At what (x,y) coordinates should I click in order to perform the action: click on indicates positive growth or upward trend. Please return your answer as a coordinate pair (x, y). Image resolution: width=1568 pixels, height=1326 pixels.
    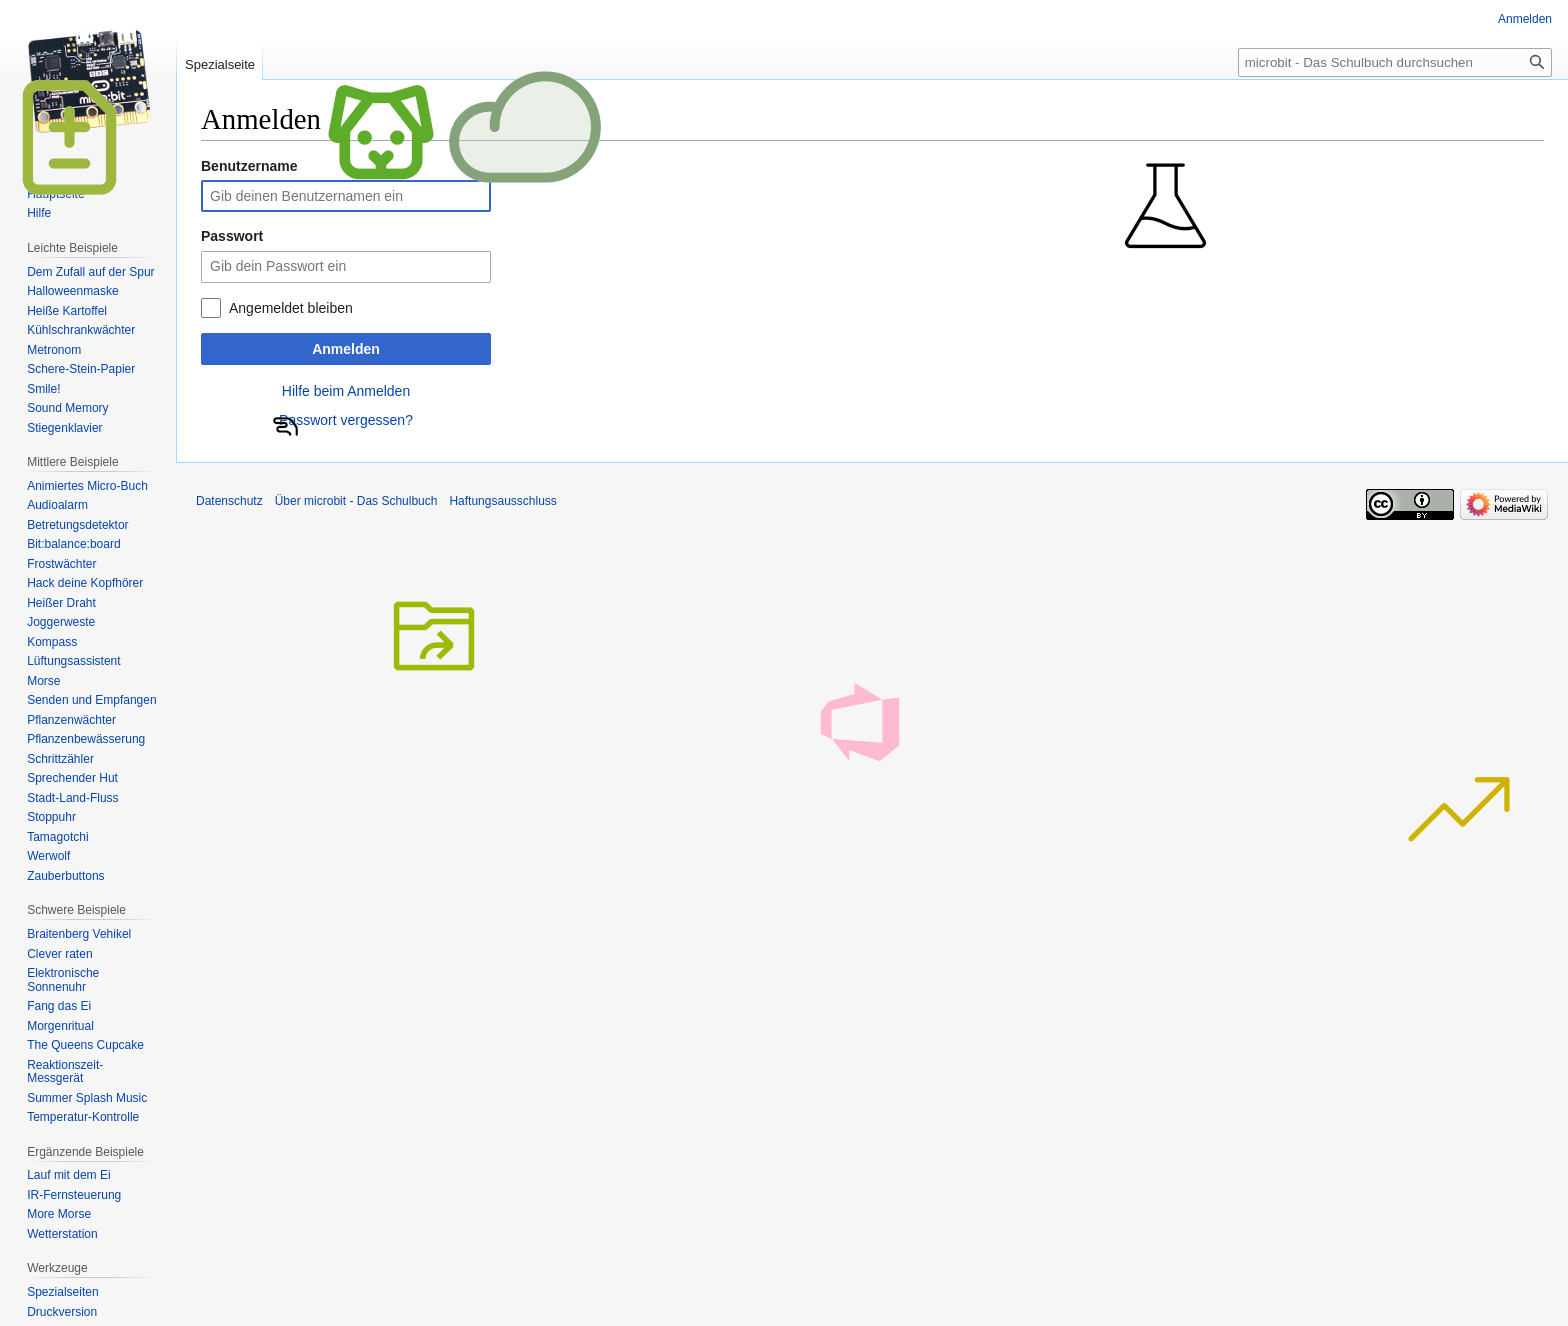
    Looking at the image, I should click on (1459, 813).